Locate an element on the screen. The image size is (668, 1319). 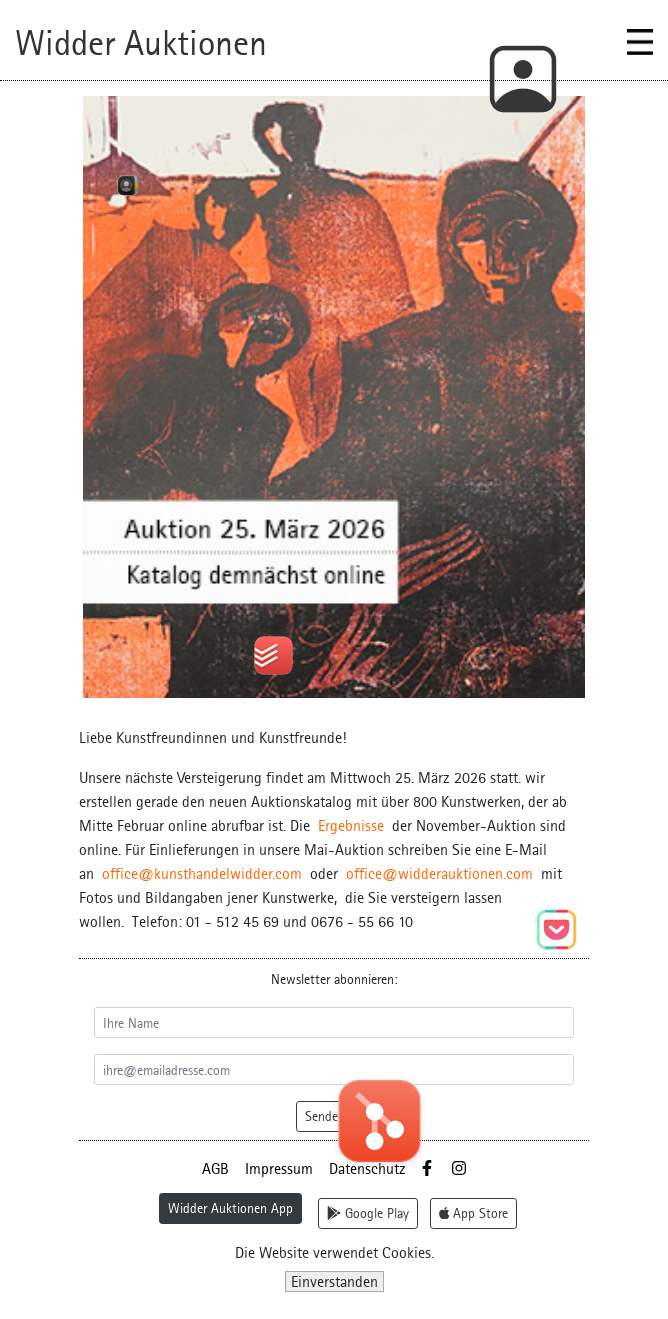
configure git version control settings is located at coordinates (379, 1122).